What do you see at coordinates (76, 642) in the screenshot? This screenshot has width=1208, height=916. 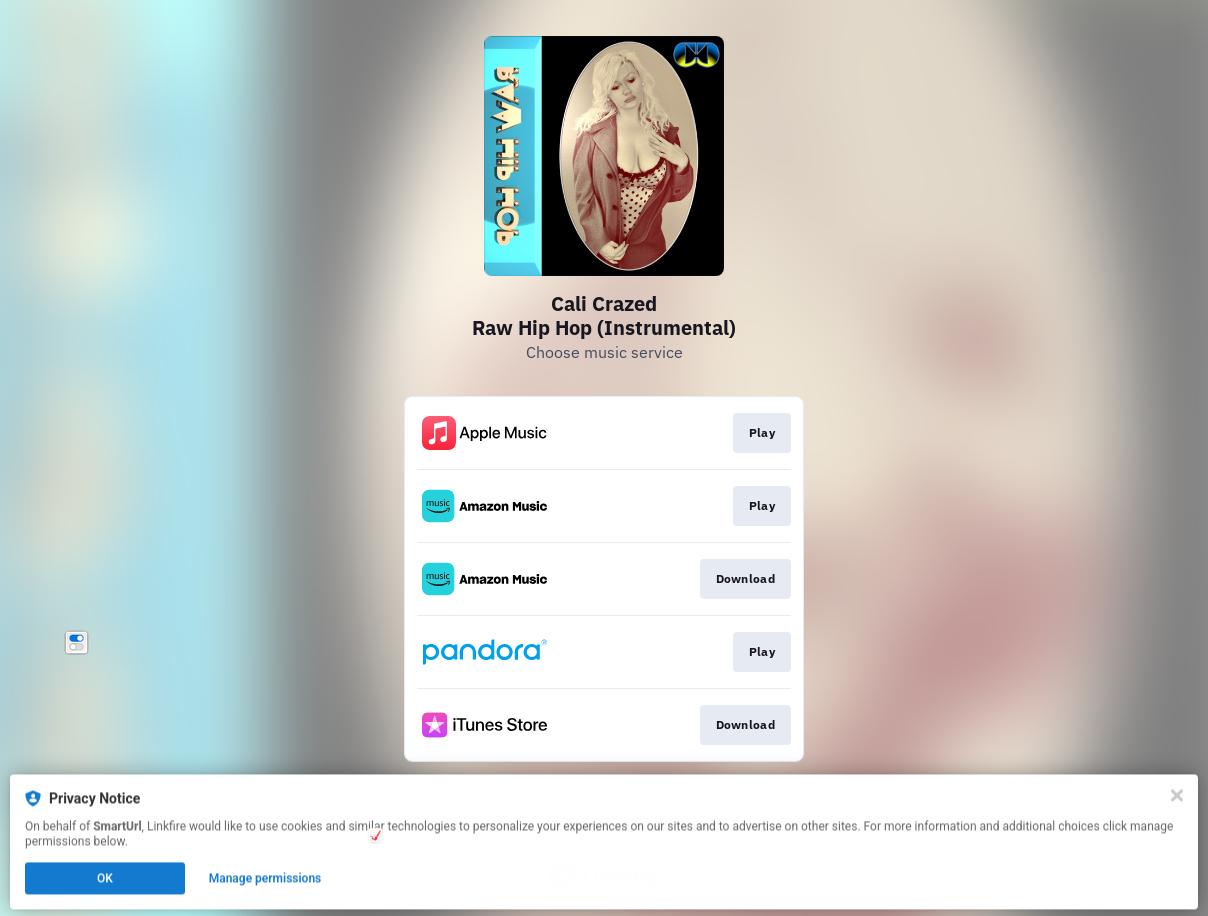 I see `open gnome tweaks to customize system settings` at bounding box center [76, 642].